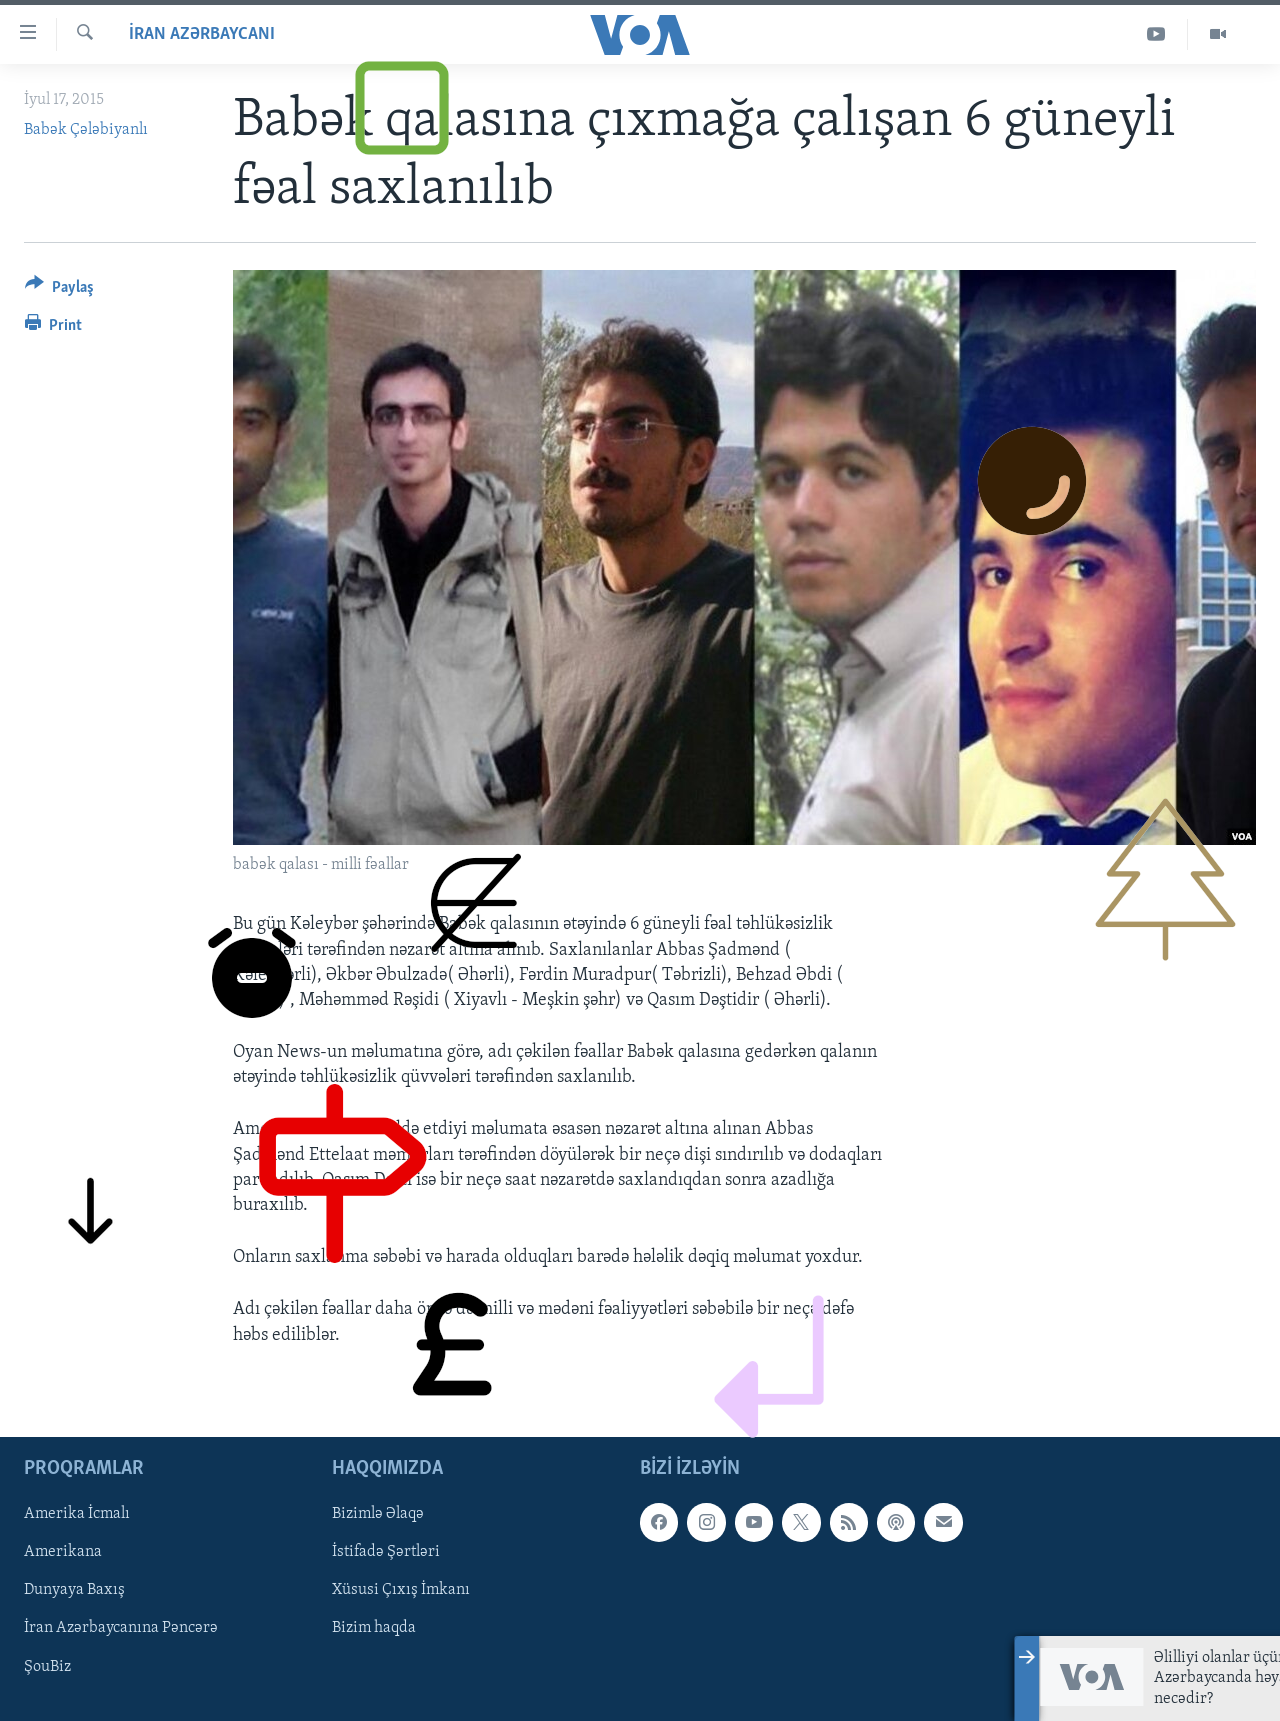  Describe the element at coordinates (1032, 481) in the screenshot. I see `apply inner shadow effect to bottom-right corner` at that location.